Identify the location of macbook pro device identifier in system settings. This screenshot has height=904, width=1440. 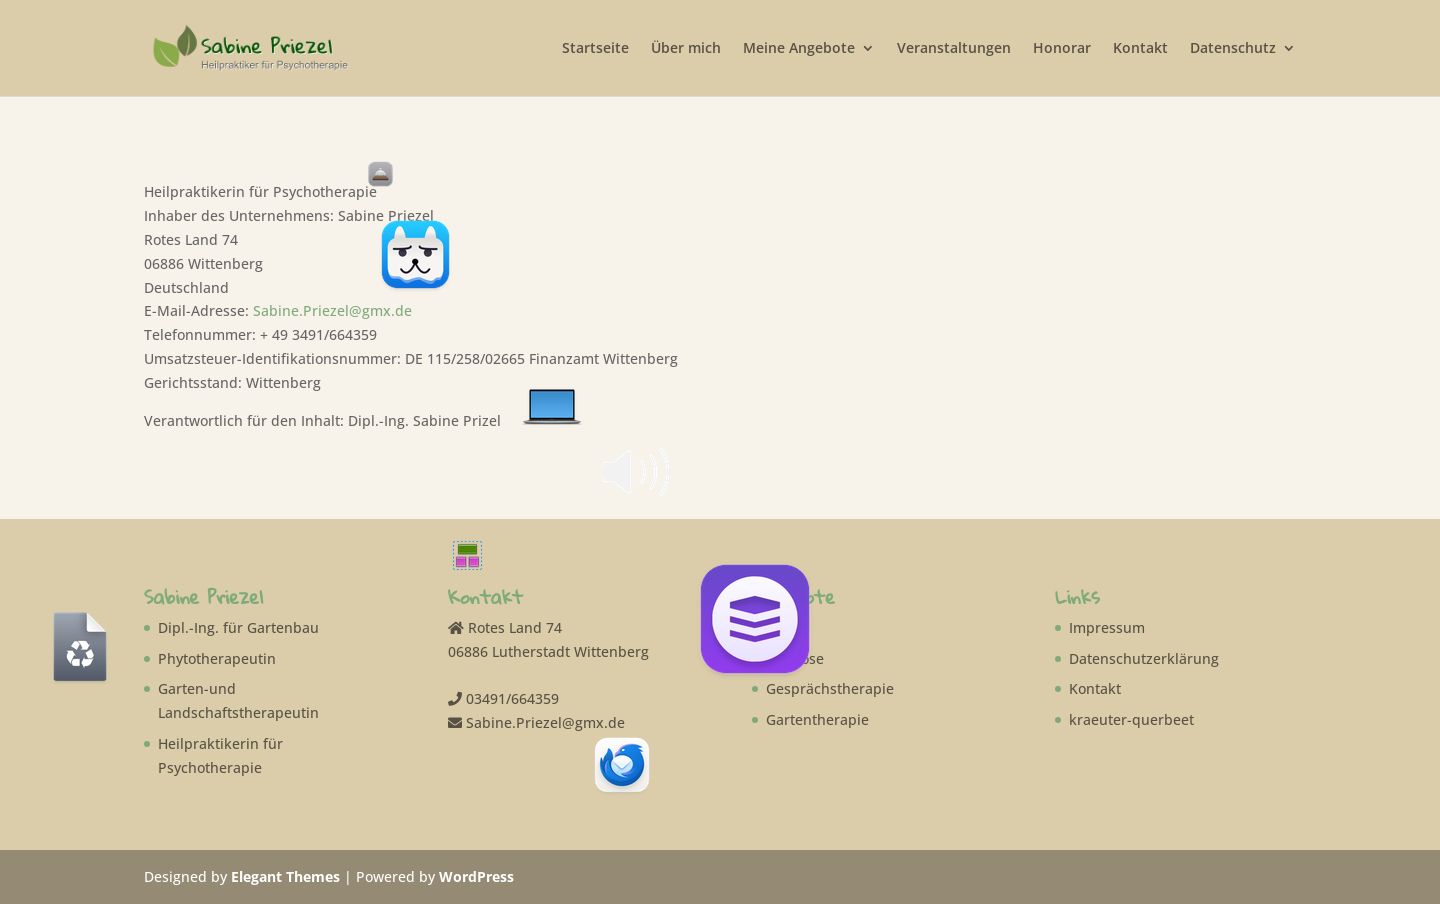
(552, 402).